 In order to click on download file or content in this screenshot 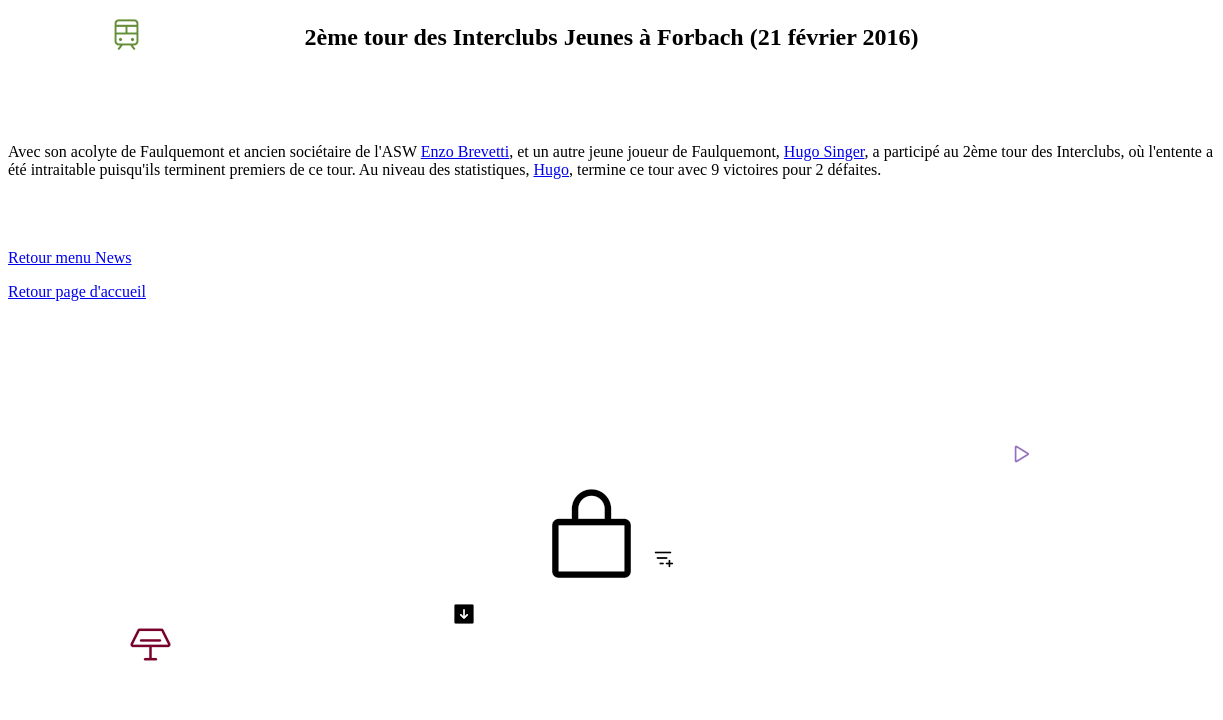, I will do `click(464, 614)`.